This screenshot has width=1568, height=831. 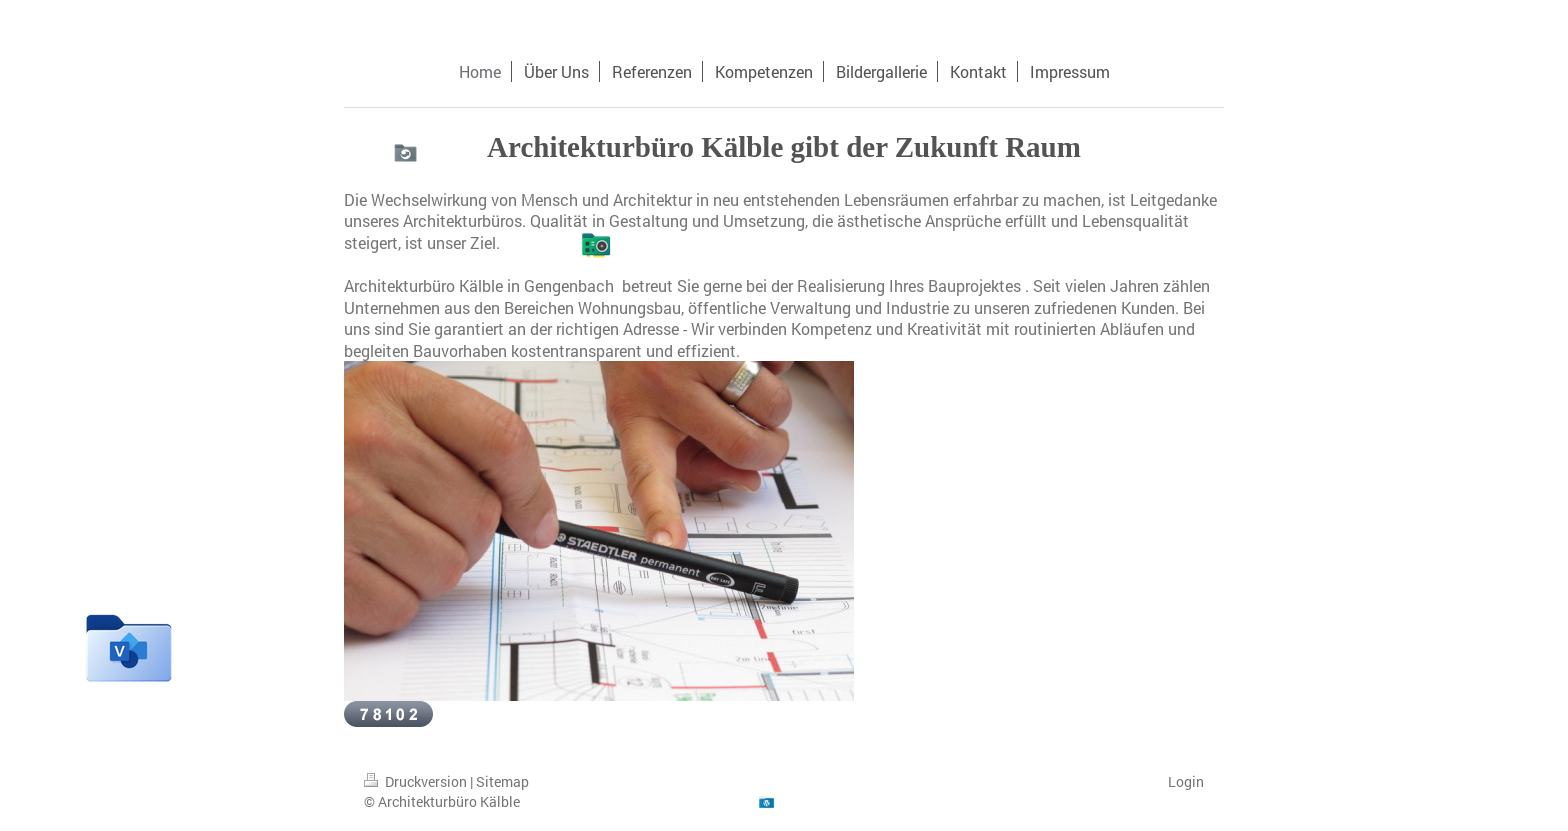 What do you see at coordinates (128, 650) in the screenshot?
I see `open folder containing microsoft visio files` at bounding box center [128, 650].